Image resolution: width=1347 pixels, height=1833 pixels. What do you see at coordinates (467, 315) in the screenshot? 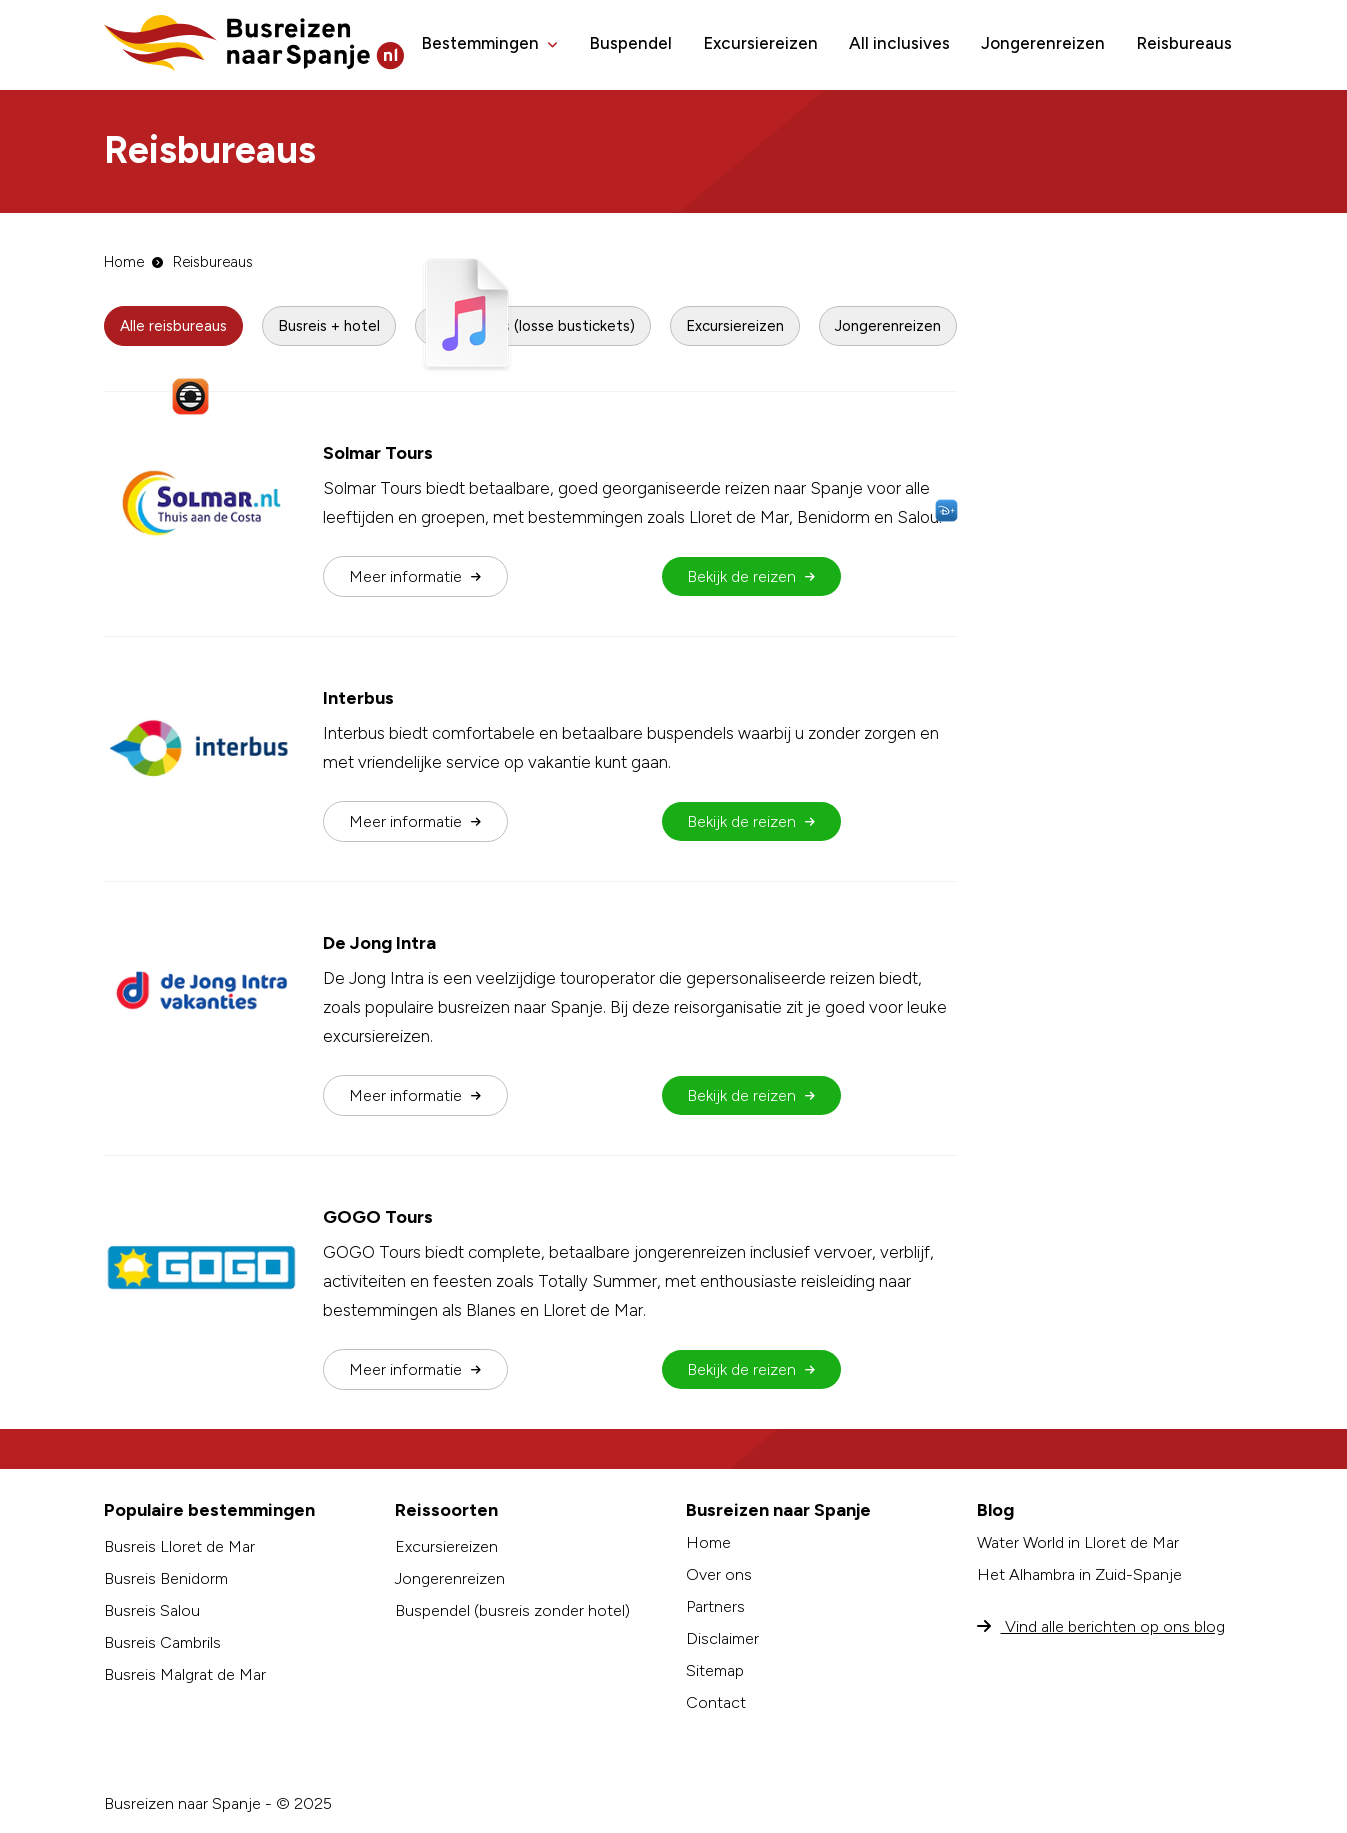
I see `generic audio file icon` at bounding box center [467, 315].